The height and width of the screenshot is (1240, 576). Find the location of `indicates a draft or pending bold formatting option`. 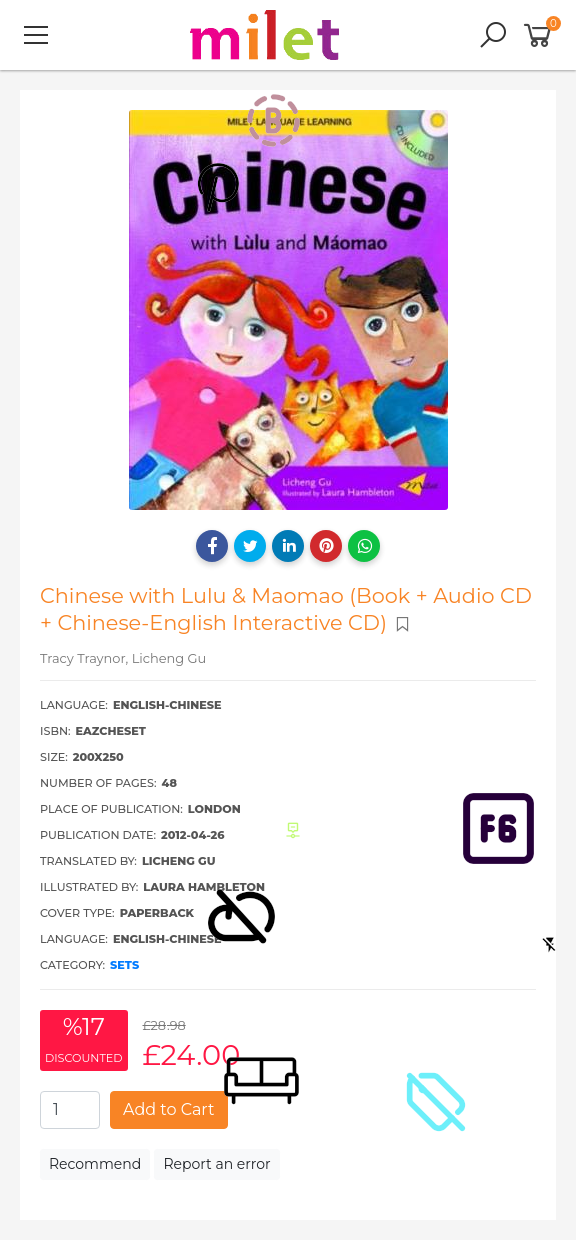

indicates a draft or pending bold formatting option is located at coordinates (273, 120).